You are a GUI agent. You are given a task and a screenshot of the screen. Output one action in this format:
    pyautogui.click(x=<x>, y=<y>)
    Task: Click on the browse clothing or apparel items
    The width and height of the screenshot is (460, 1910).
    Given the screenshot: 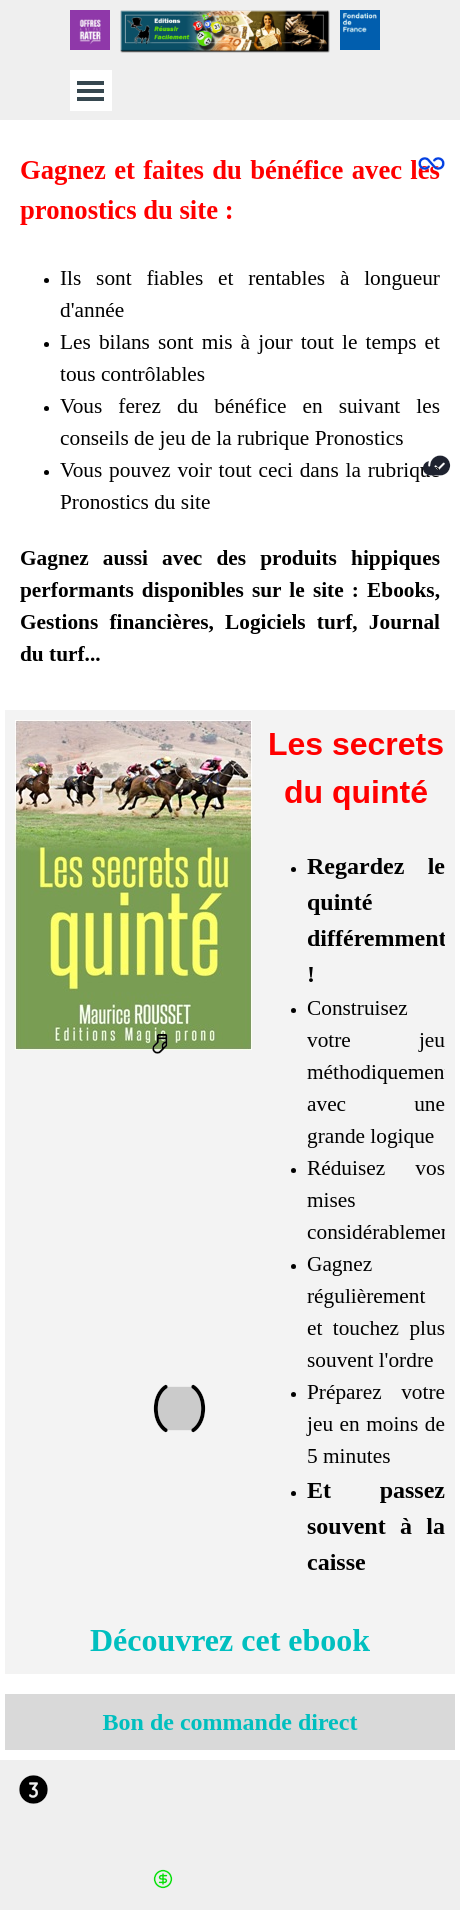 What is the action you would take?
    pyautogui.click(x=160, y=1043)
    